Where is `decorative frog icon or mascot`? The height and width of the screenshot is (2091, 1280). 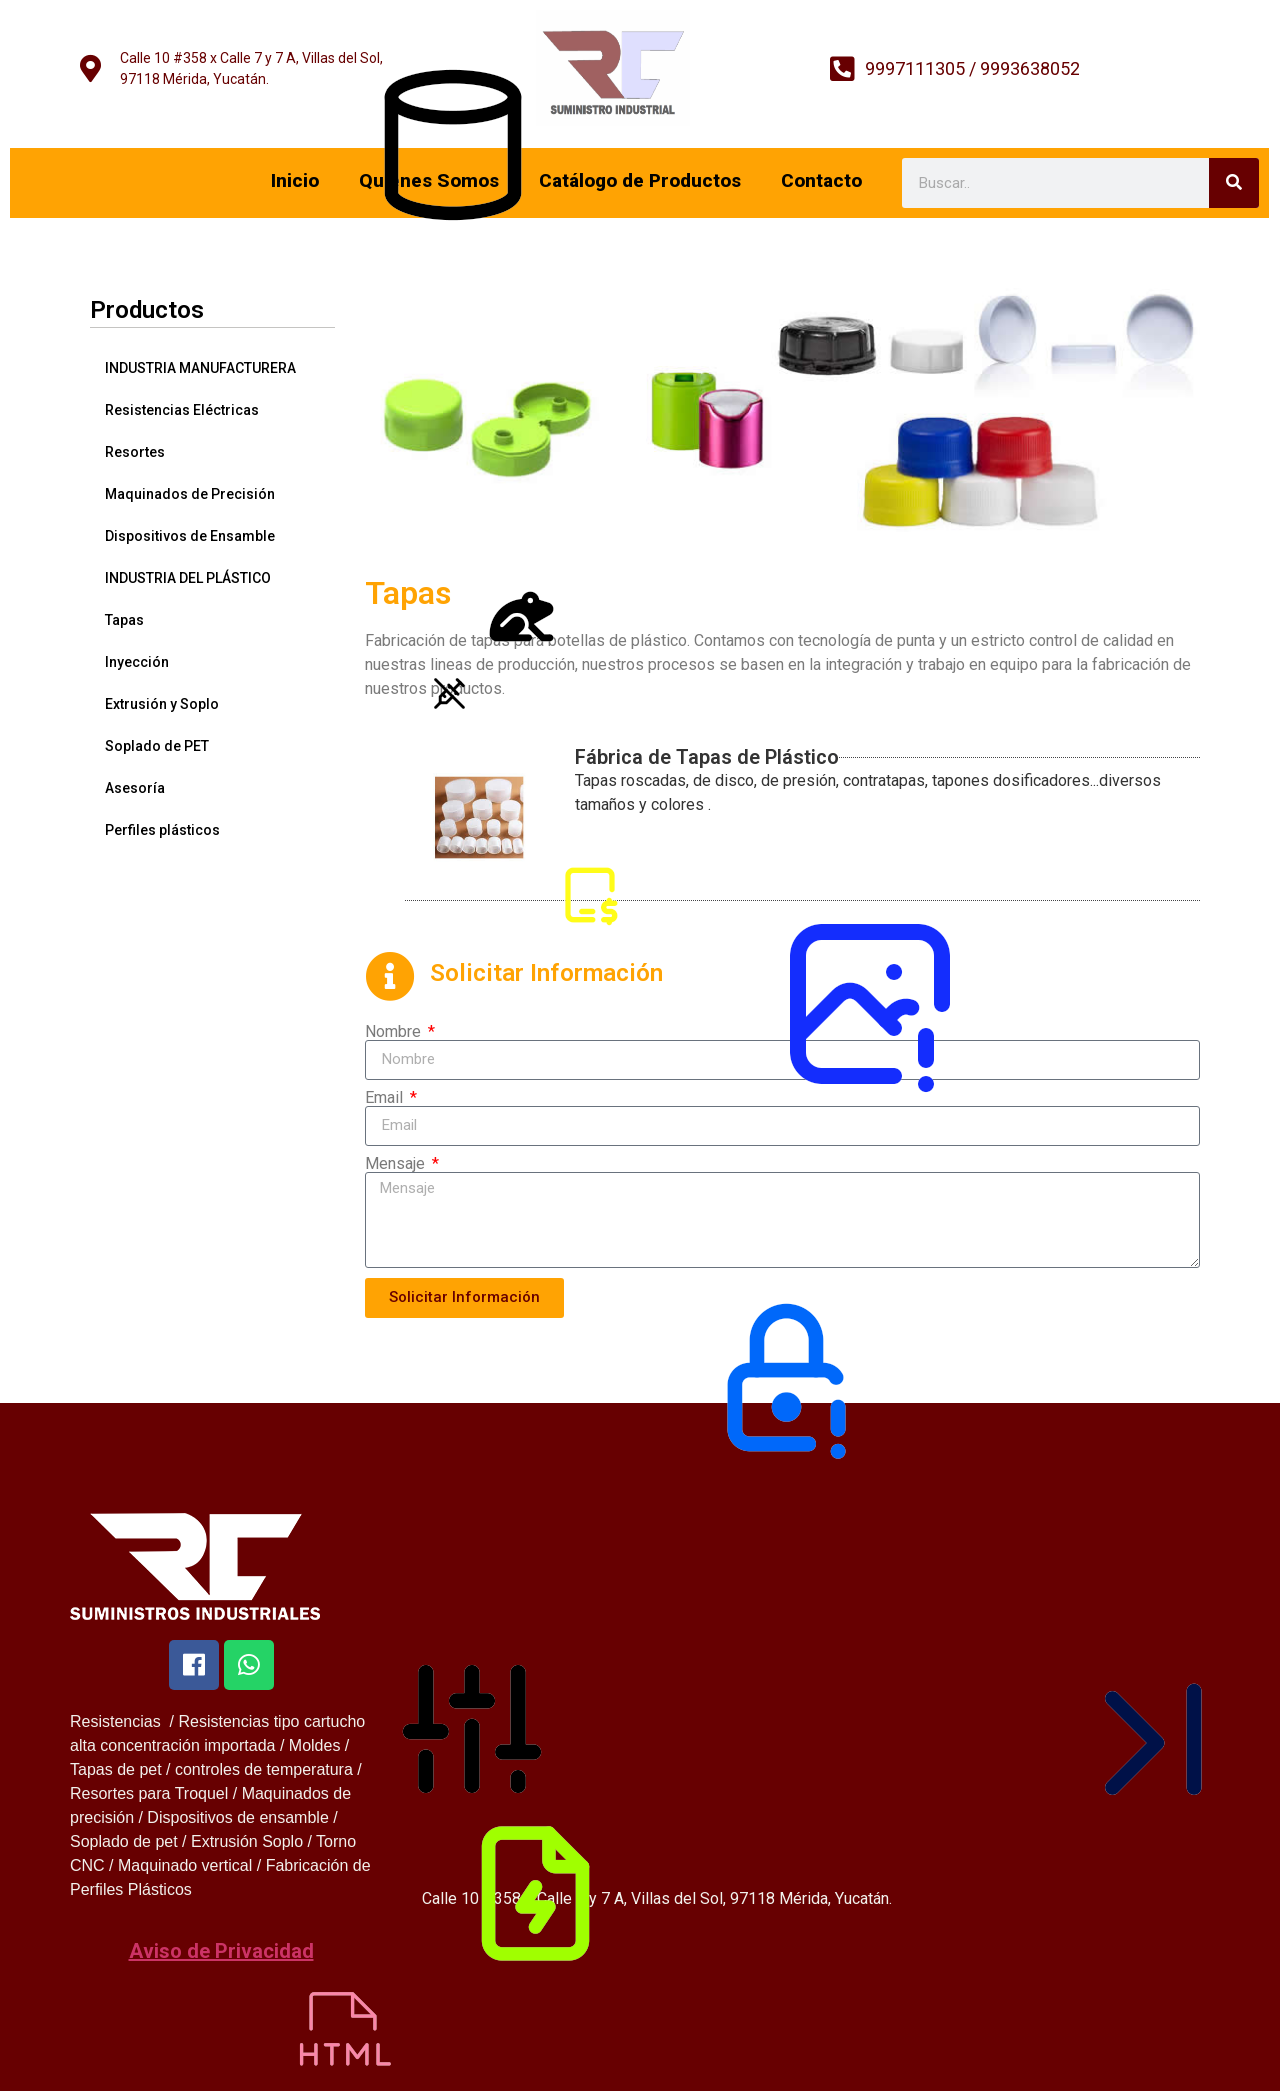 decorative frog icon or mascot is located at coordinates (521, 616).